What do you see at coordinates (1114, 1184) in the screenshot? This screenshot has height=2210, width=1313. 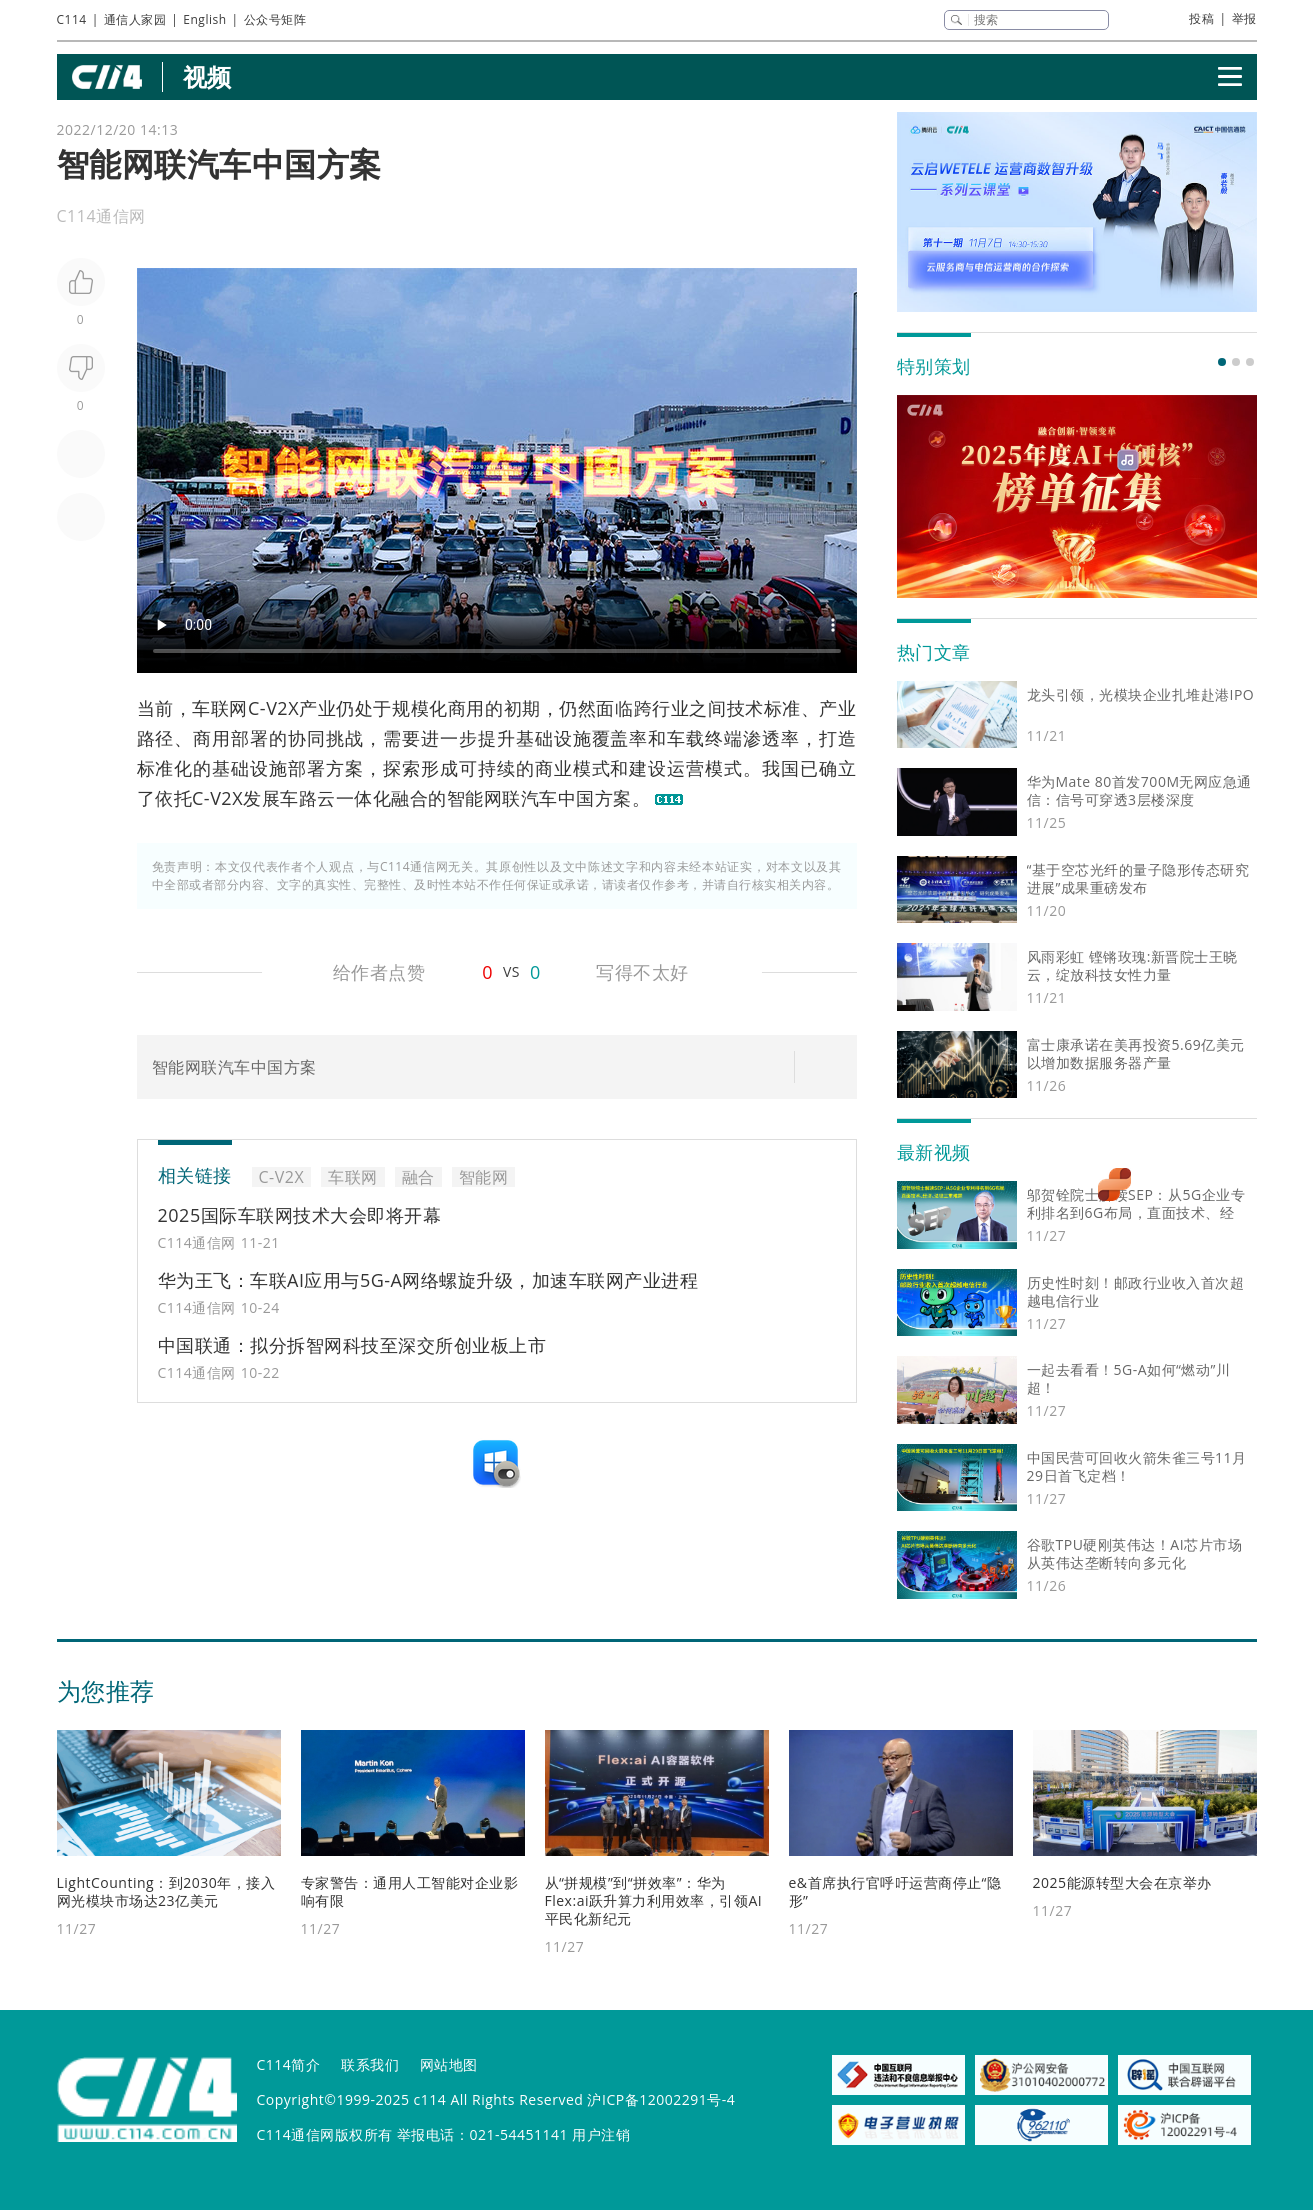 I see `open microsoft power apps` at bounding box center [1114, 1184].